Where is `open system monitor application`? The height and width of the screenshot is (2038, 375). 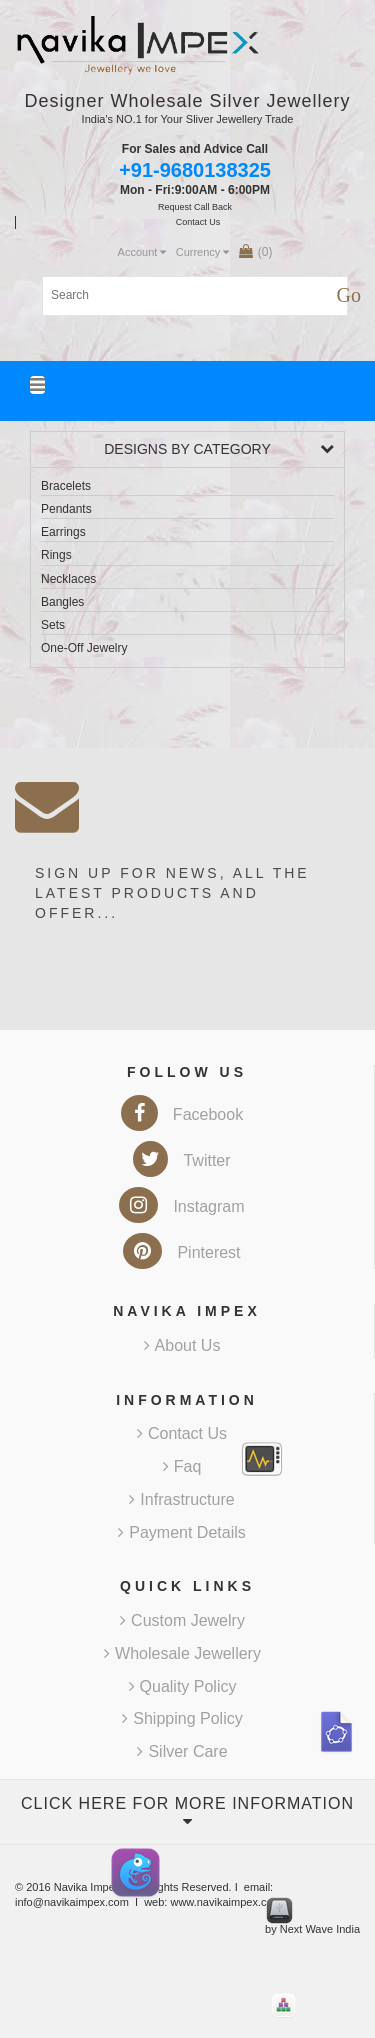
open system monitor application is located at coordinates (262, 1459).